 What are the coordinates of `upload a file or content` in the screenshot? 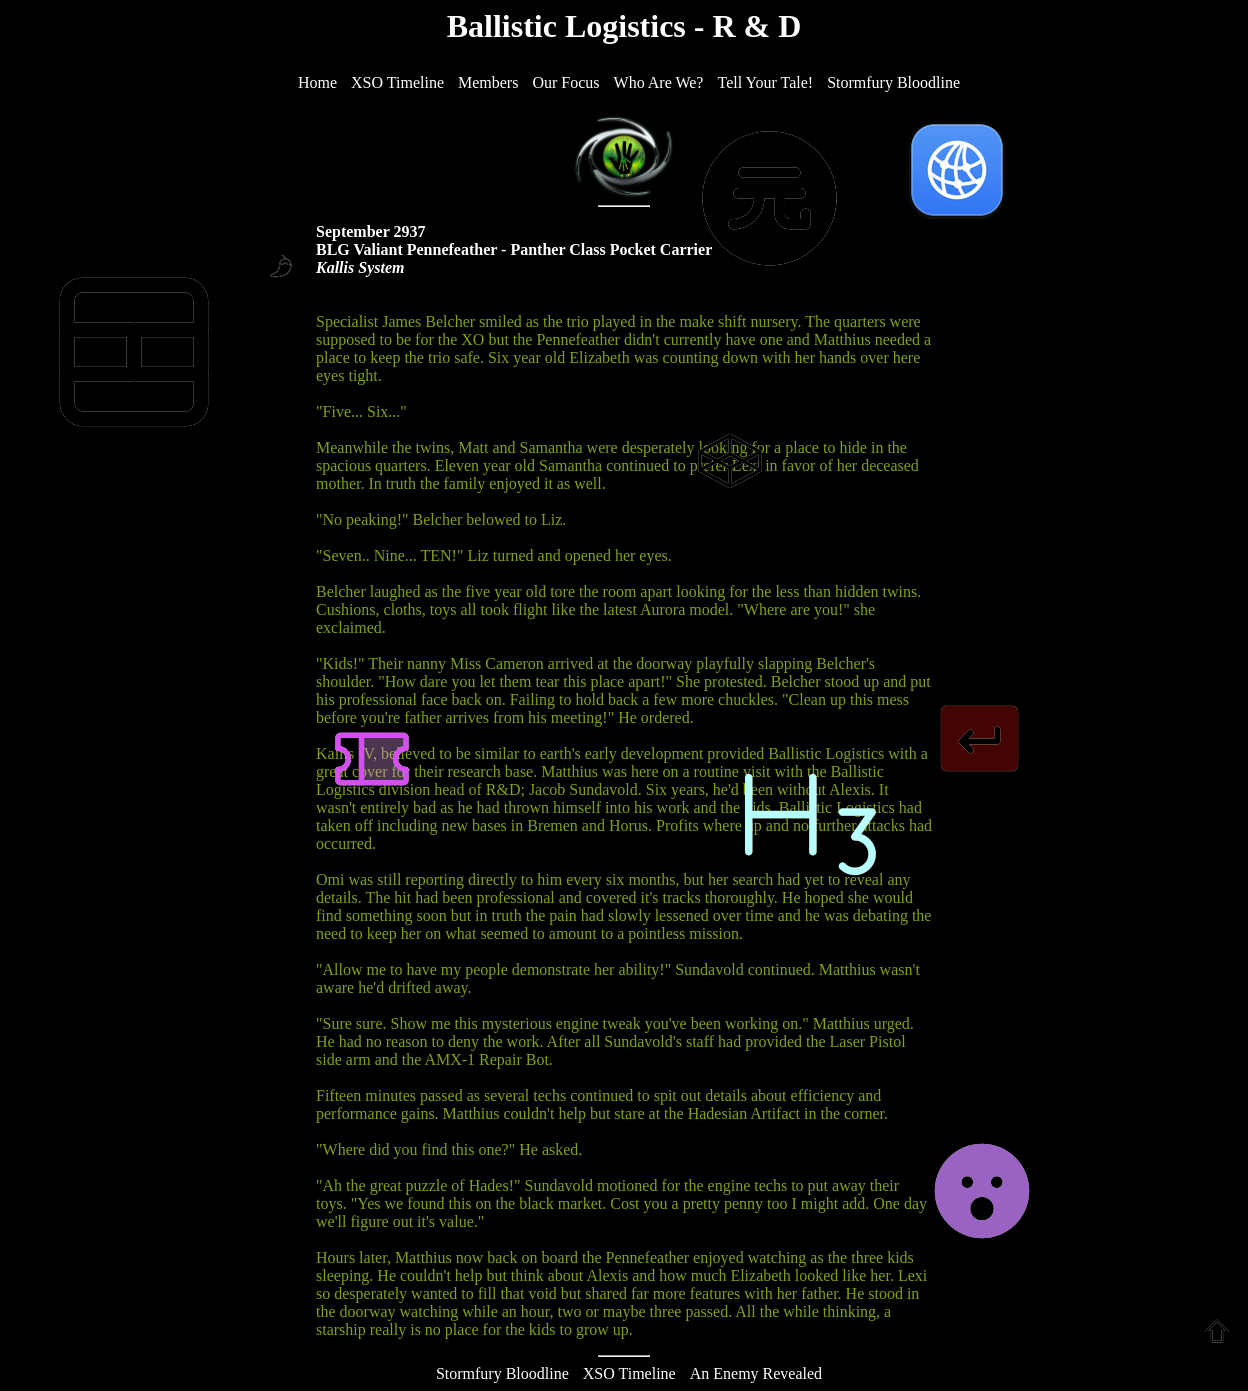 It's located at (1217, 1332).